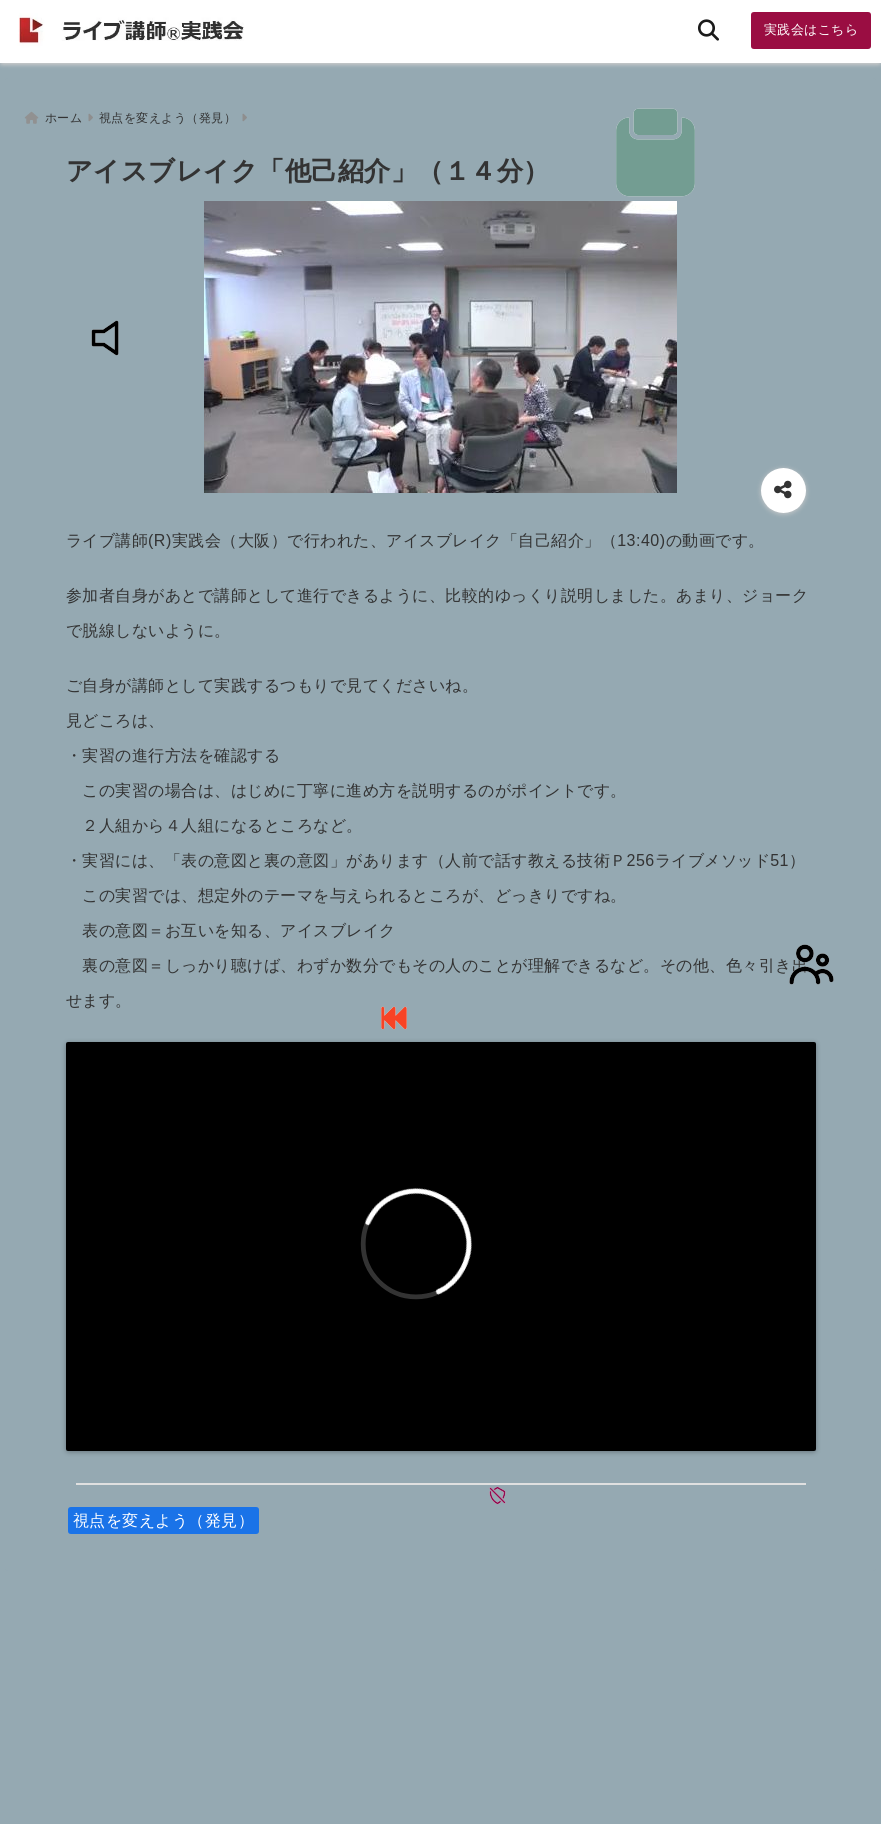 This screenshot has height=1824, width=881. I want to click on mute or unmute audio, so click(107, 338).